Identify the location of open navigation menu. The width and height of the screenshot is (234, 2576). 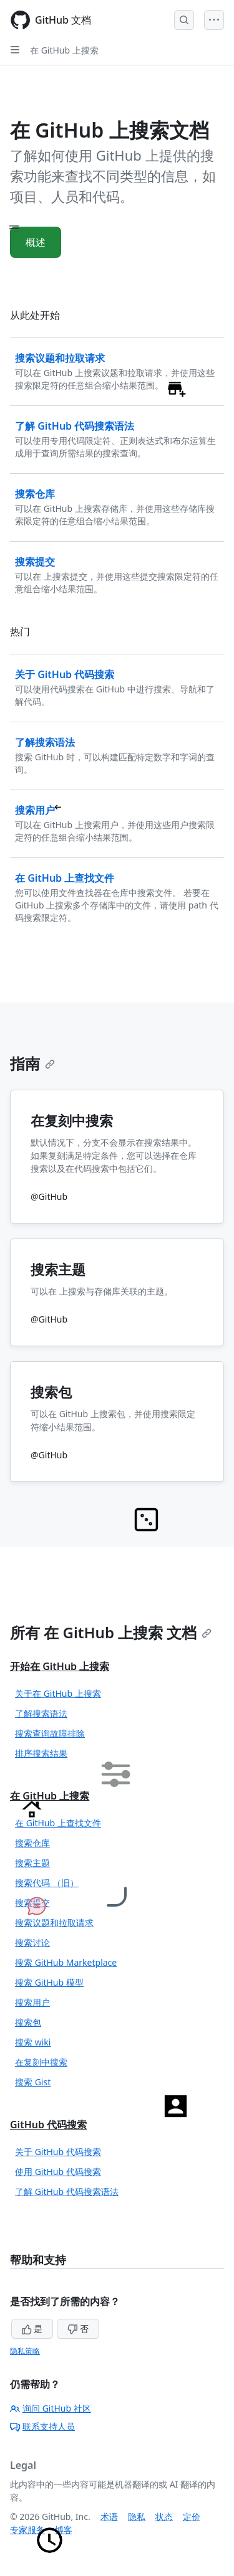
(14, 229).